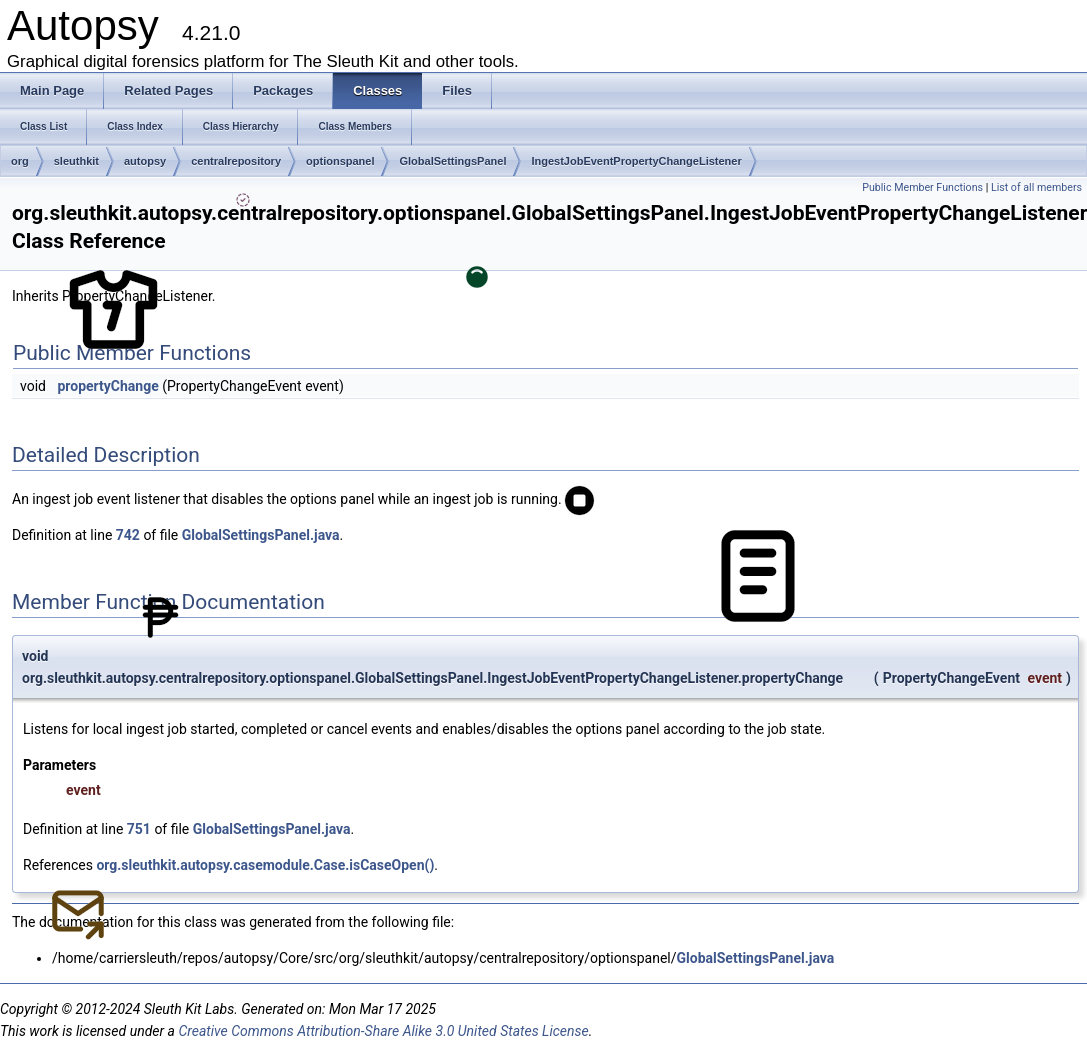 Image resolution: width=1087 pixels, height=1056 pixels. What do you see at coordinates (160, 617) in the screenshot?
I see `indicates price or payment in philippine pesos` at bounding box center [160, 617].